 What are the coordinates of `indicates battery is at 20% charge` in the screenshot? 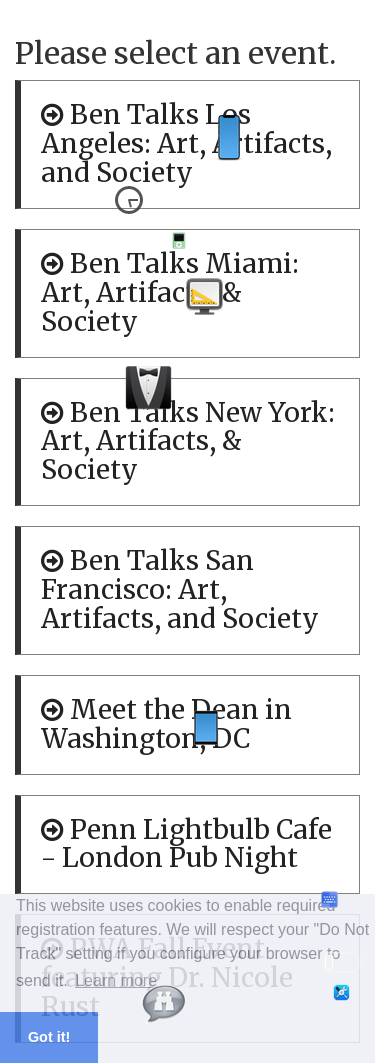 It's located at (342, 962).